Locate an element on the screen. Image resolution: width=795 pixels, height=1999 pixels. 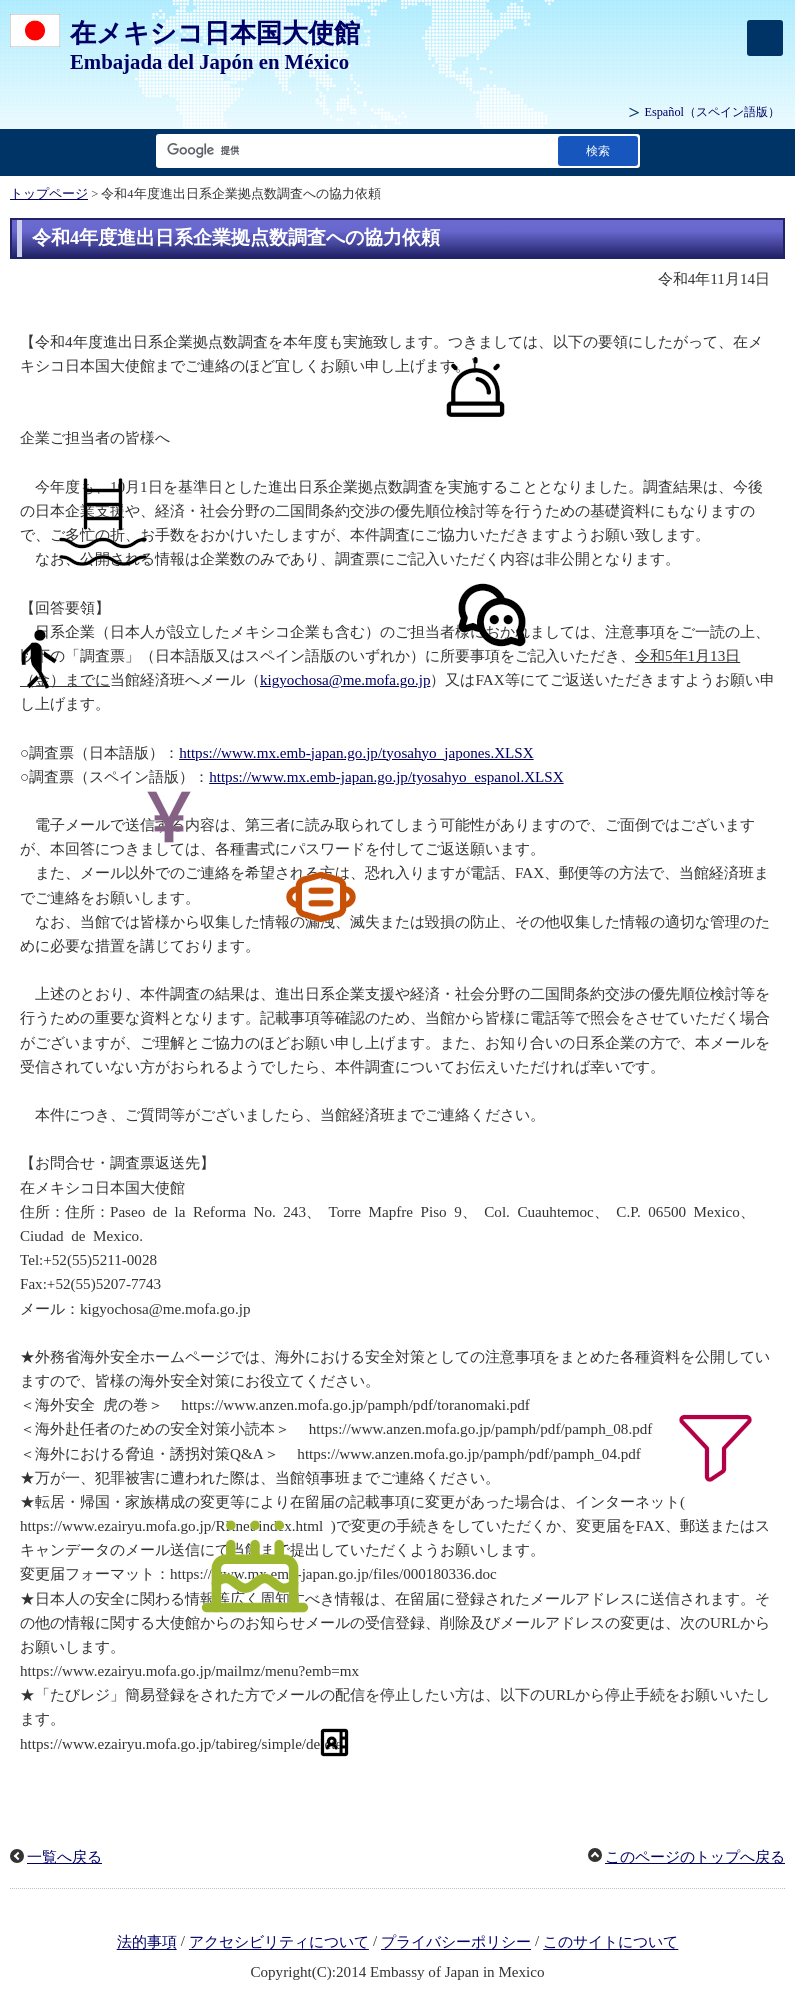
filter or sort content is located at coordinates (715, 1445).